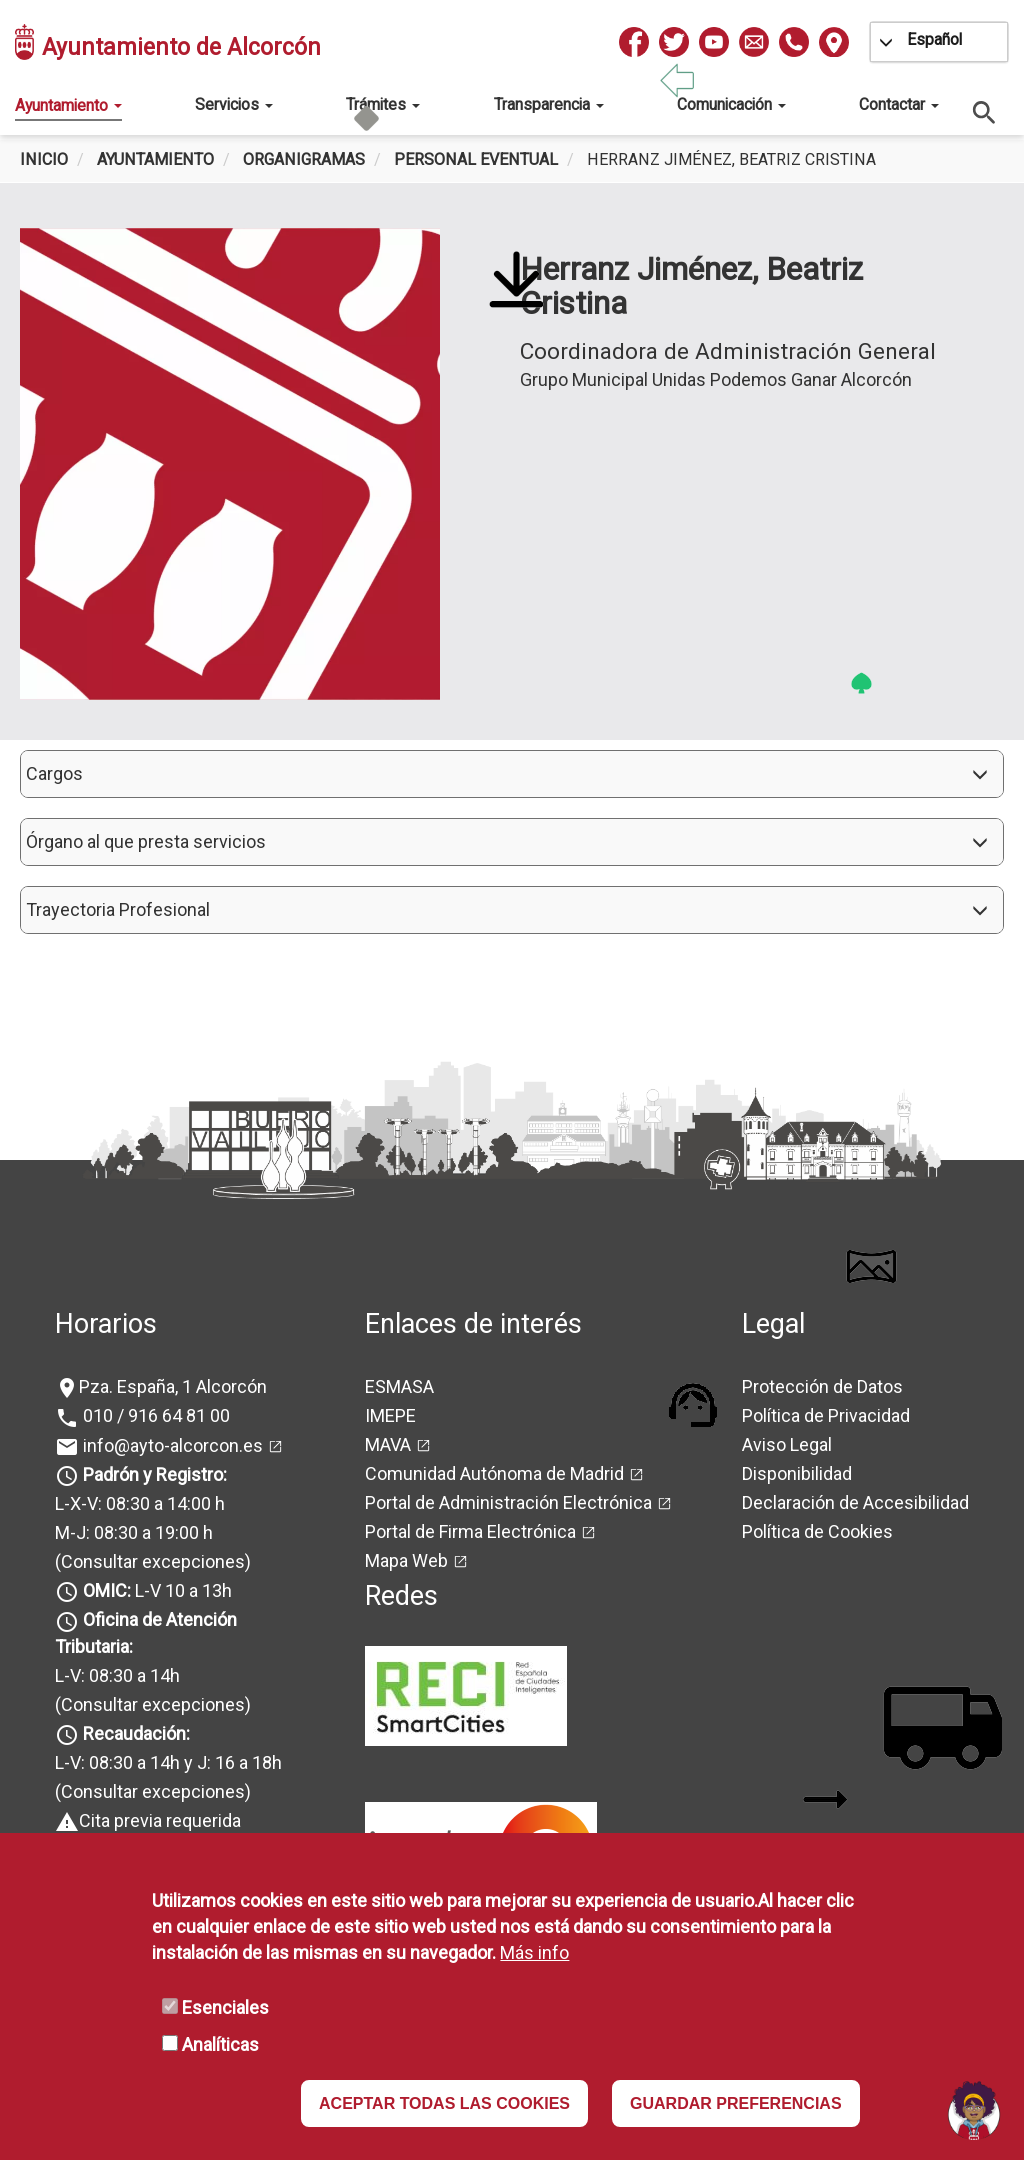 The image size is (1024, 2160). I want to click on view panorama or wide-angle photos, so click(871, 1266).